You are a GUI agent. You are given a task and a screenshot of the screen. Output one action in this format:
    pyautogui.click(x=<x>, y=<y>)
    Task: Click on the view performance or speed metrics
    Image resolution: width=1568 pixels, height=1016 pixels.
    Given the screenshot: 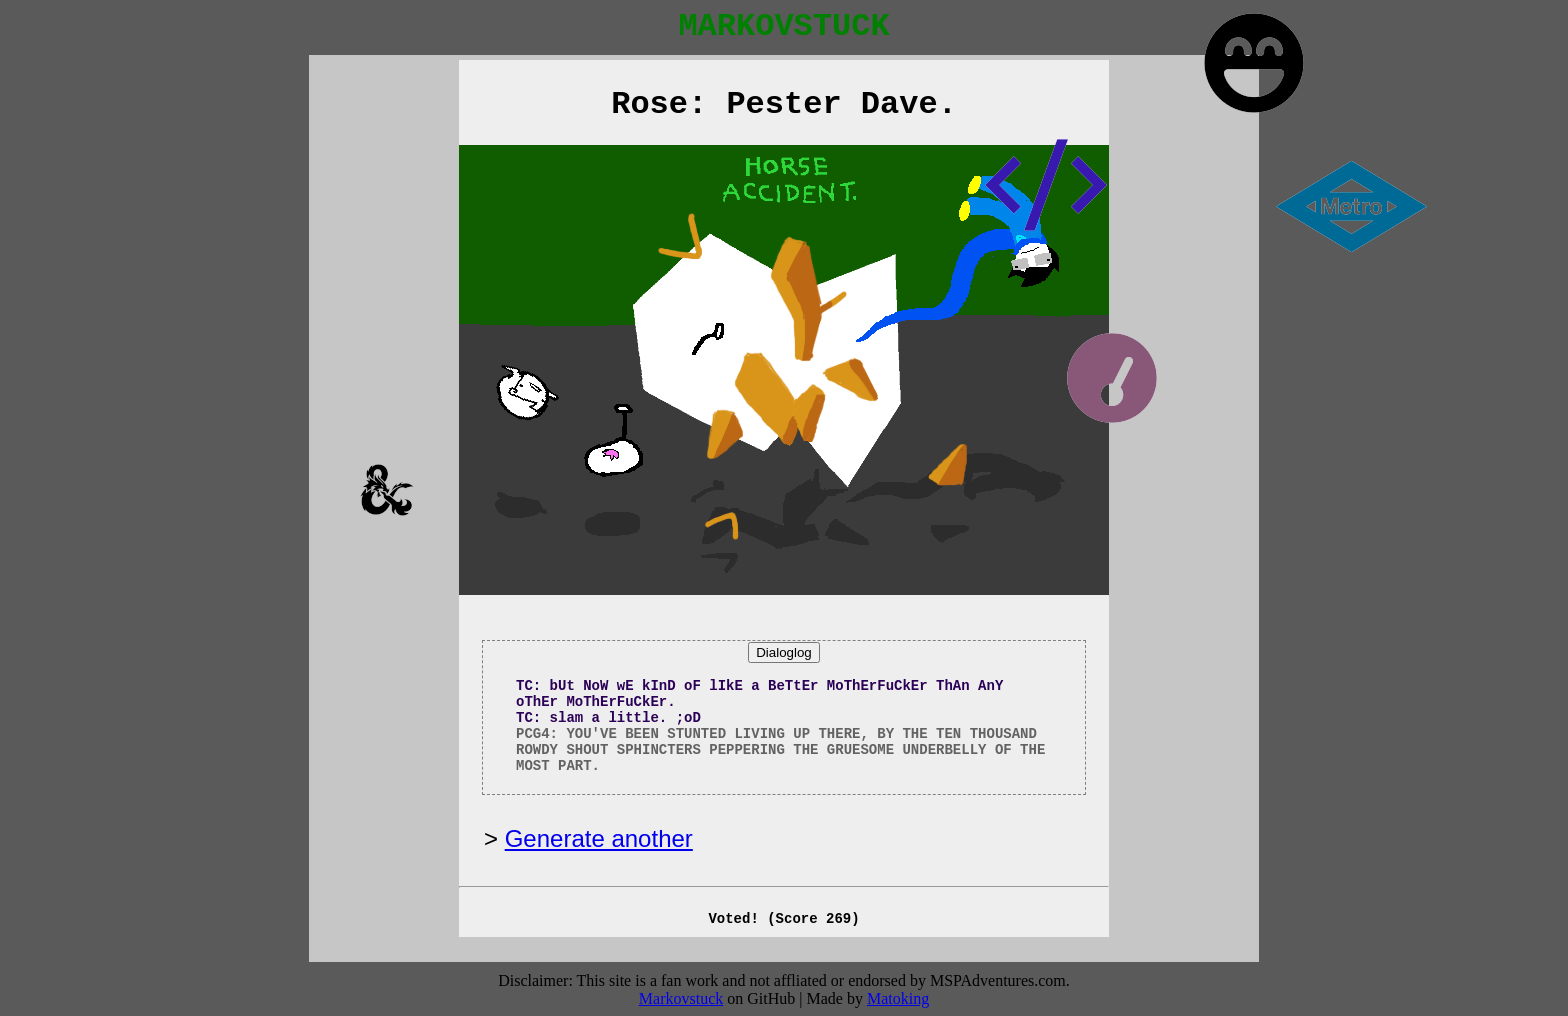 What is the action you would take?
    pyautogui.click(x=1112, y=378)
    